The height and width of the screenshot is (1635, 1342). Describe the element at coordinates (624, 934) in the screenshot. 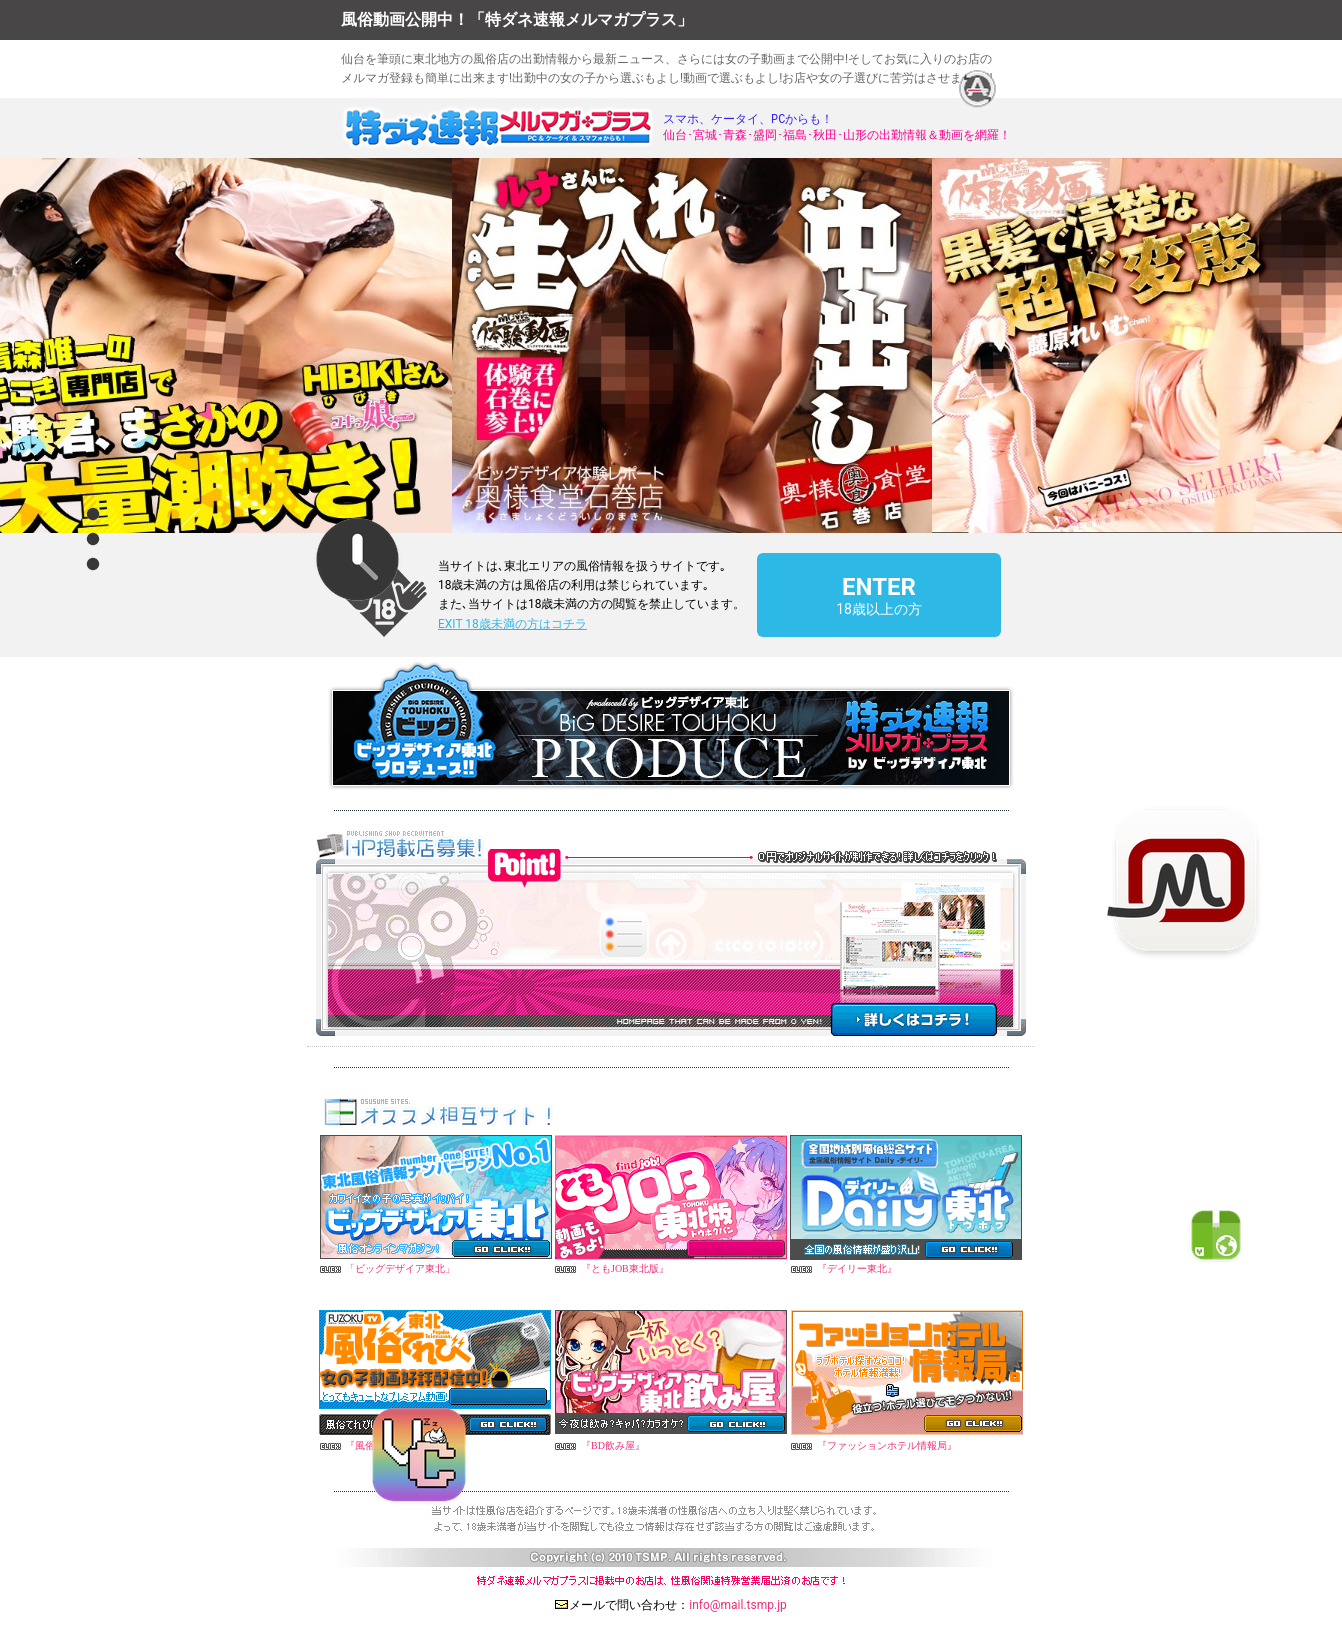

I see `open the reminders app` at that location.